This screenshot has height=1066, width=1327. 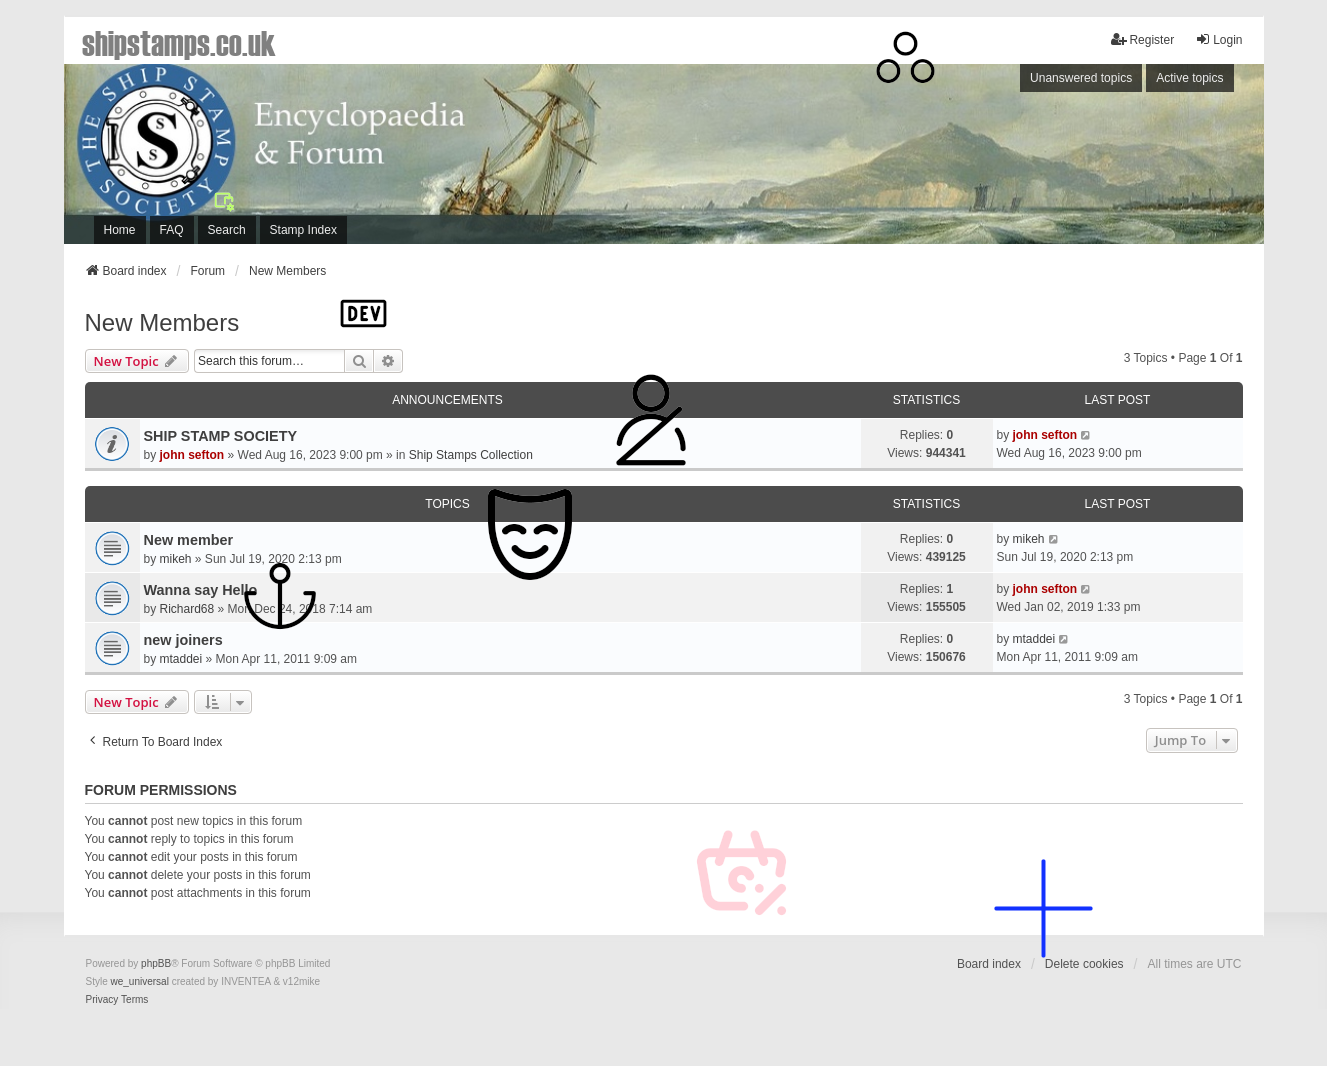 I want to click on view discounted items in your basket, so click(x=741, y=870).